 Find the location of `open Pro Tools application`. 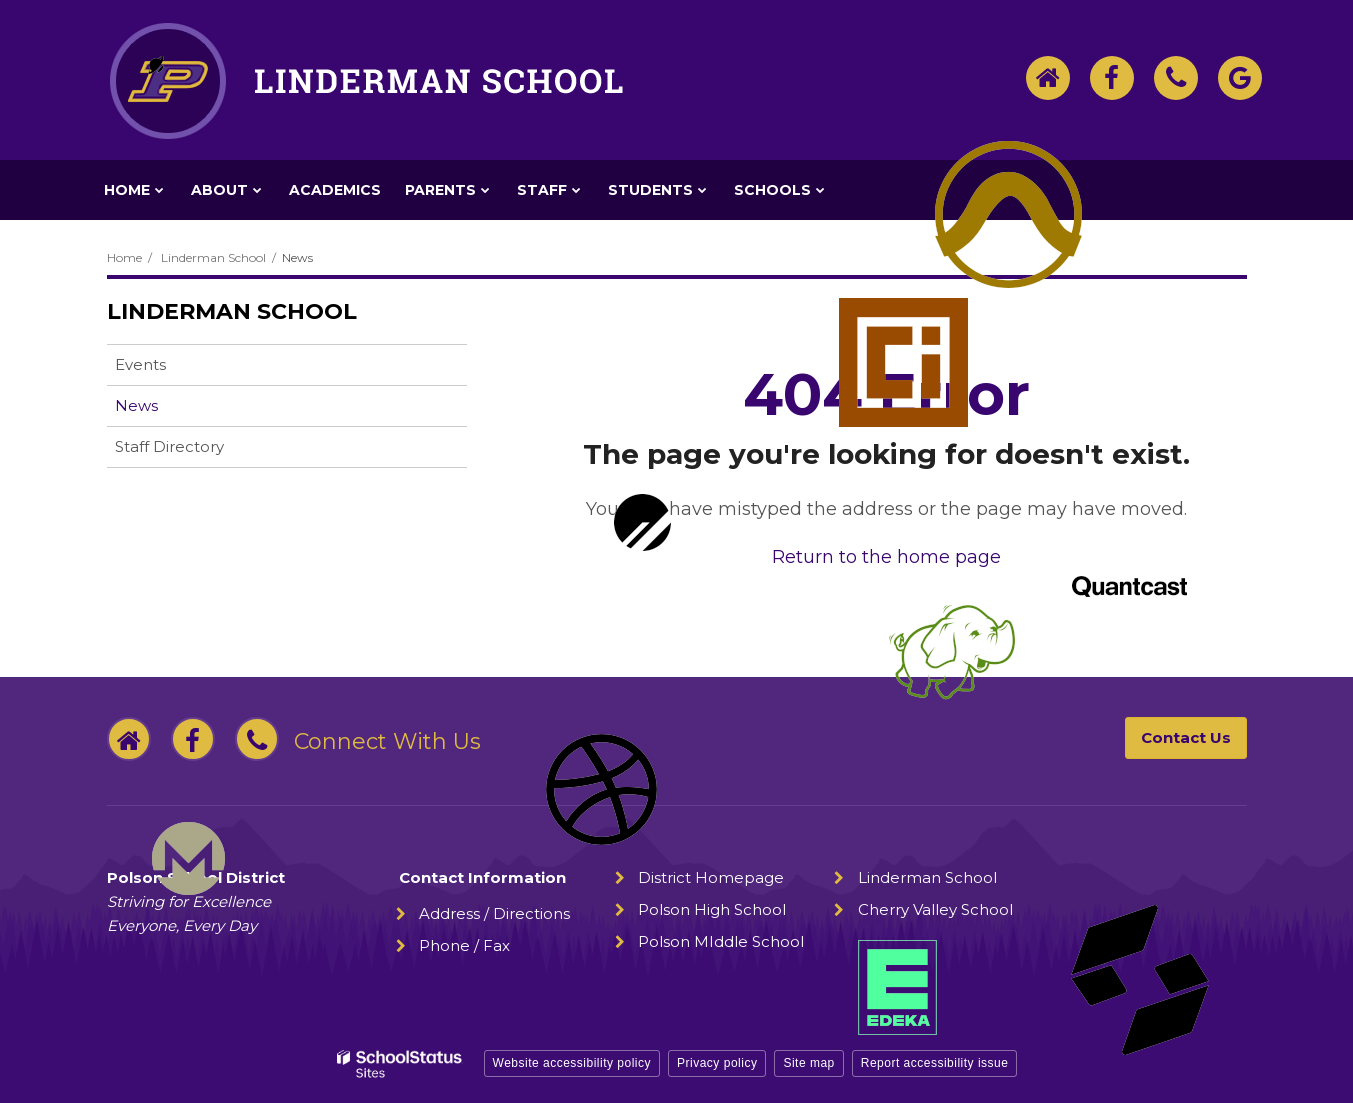

open Pro Tools application is located at coordinates (1008, 214).